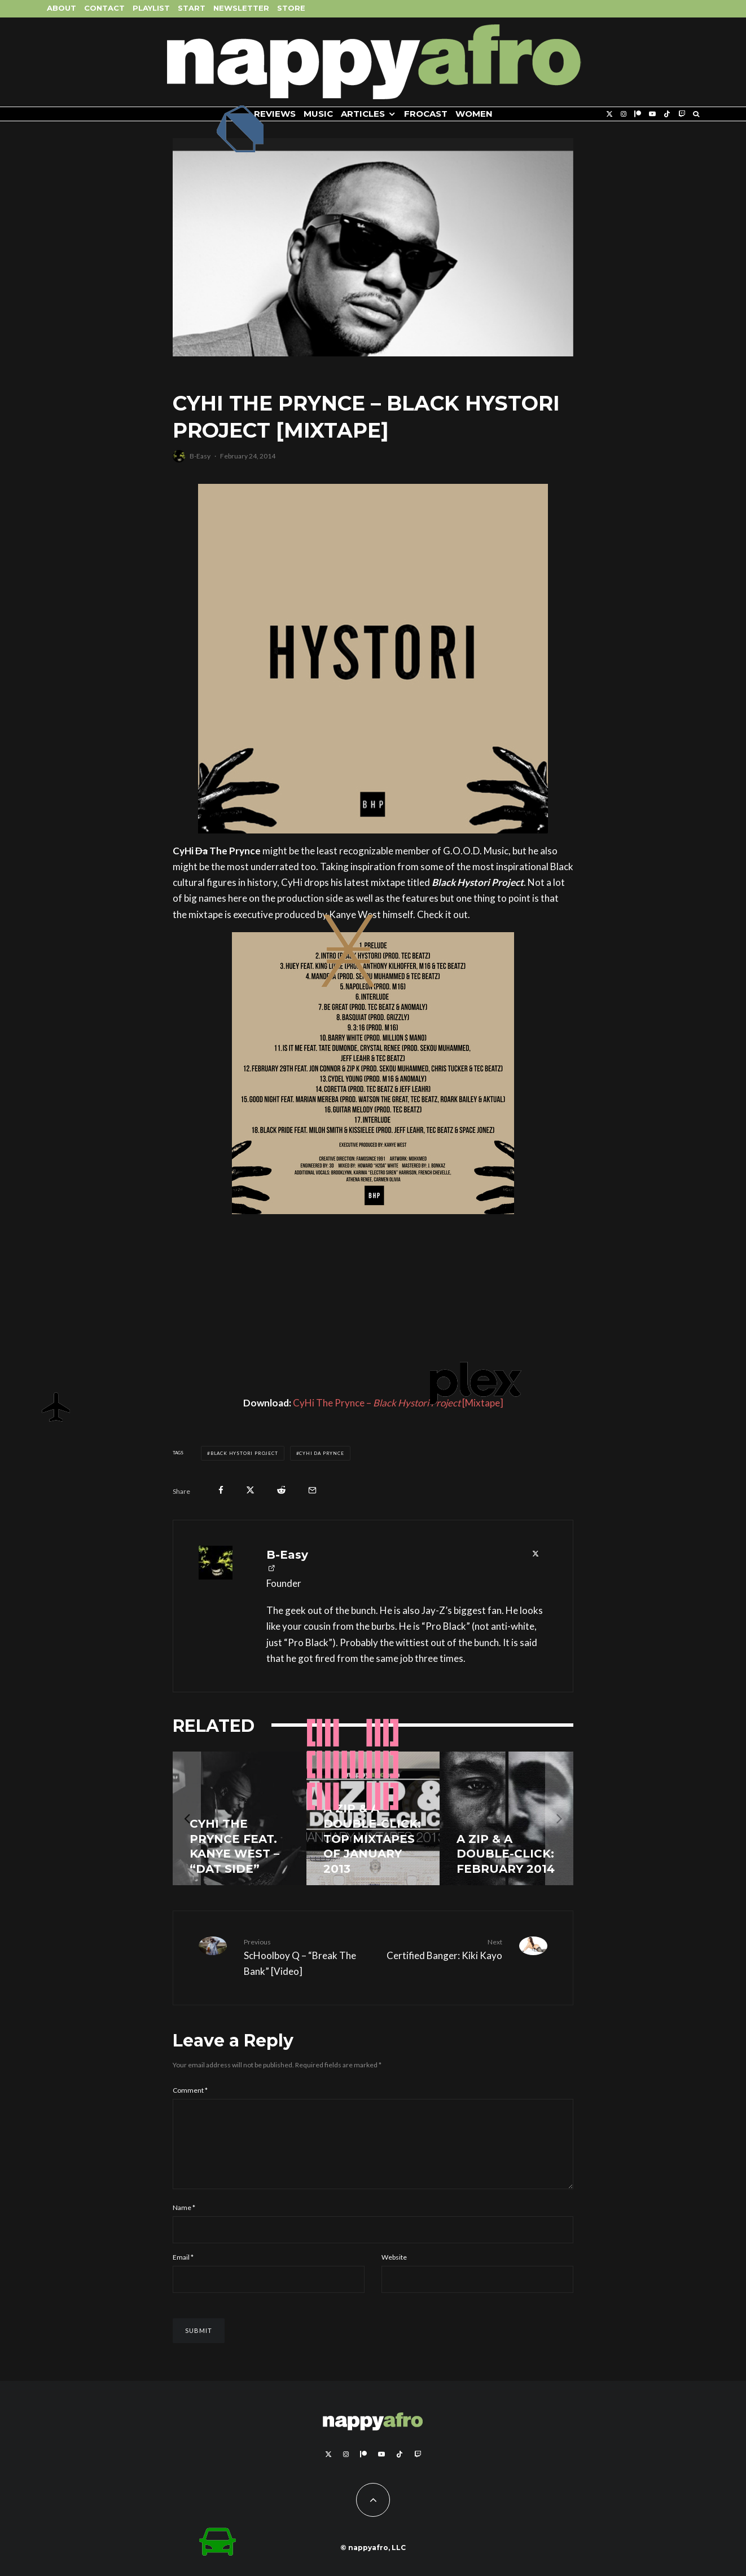 This screenshot has height=2576, width=746. What do you see at coordinates (55, 1407) in the screenshot?
I see `enable airplane mode` at bounding box center [55, 1407].